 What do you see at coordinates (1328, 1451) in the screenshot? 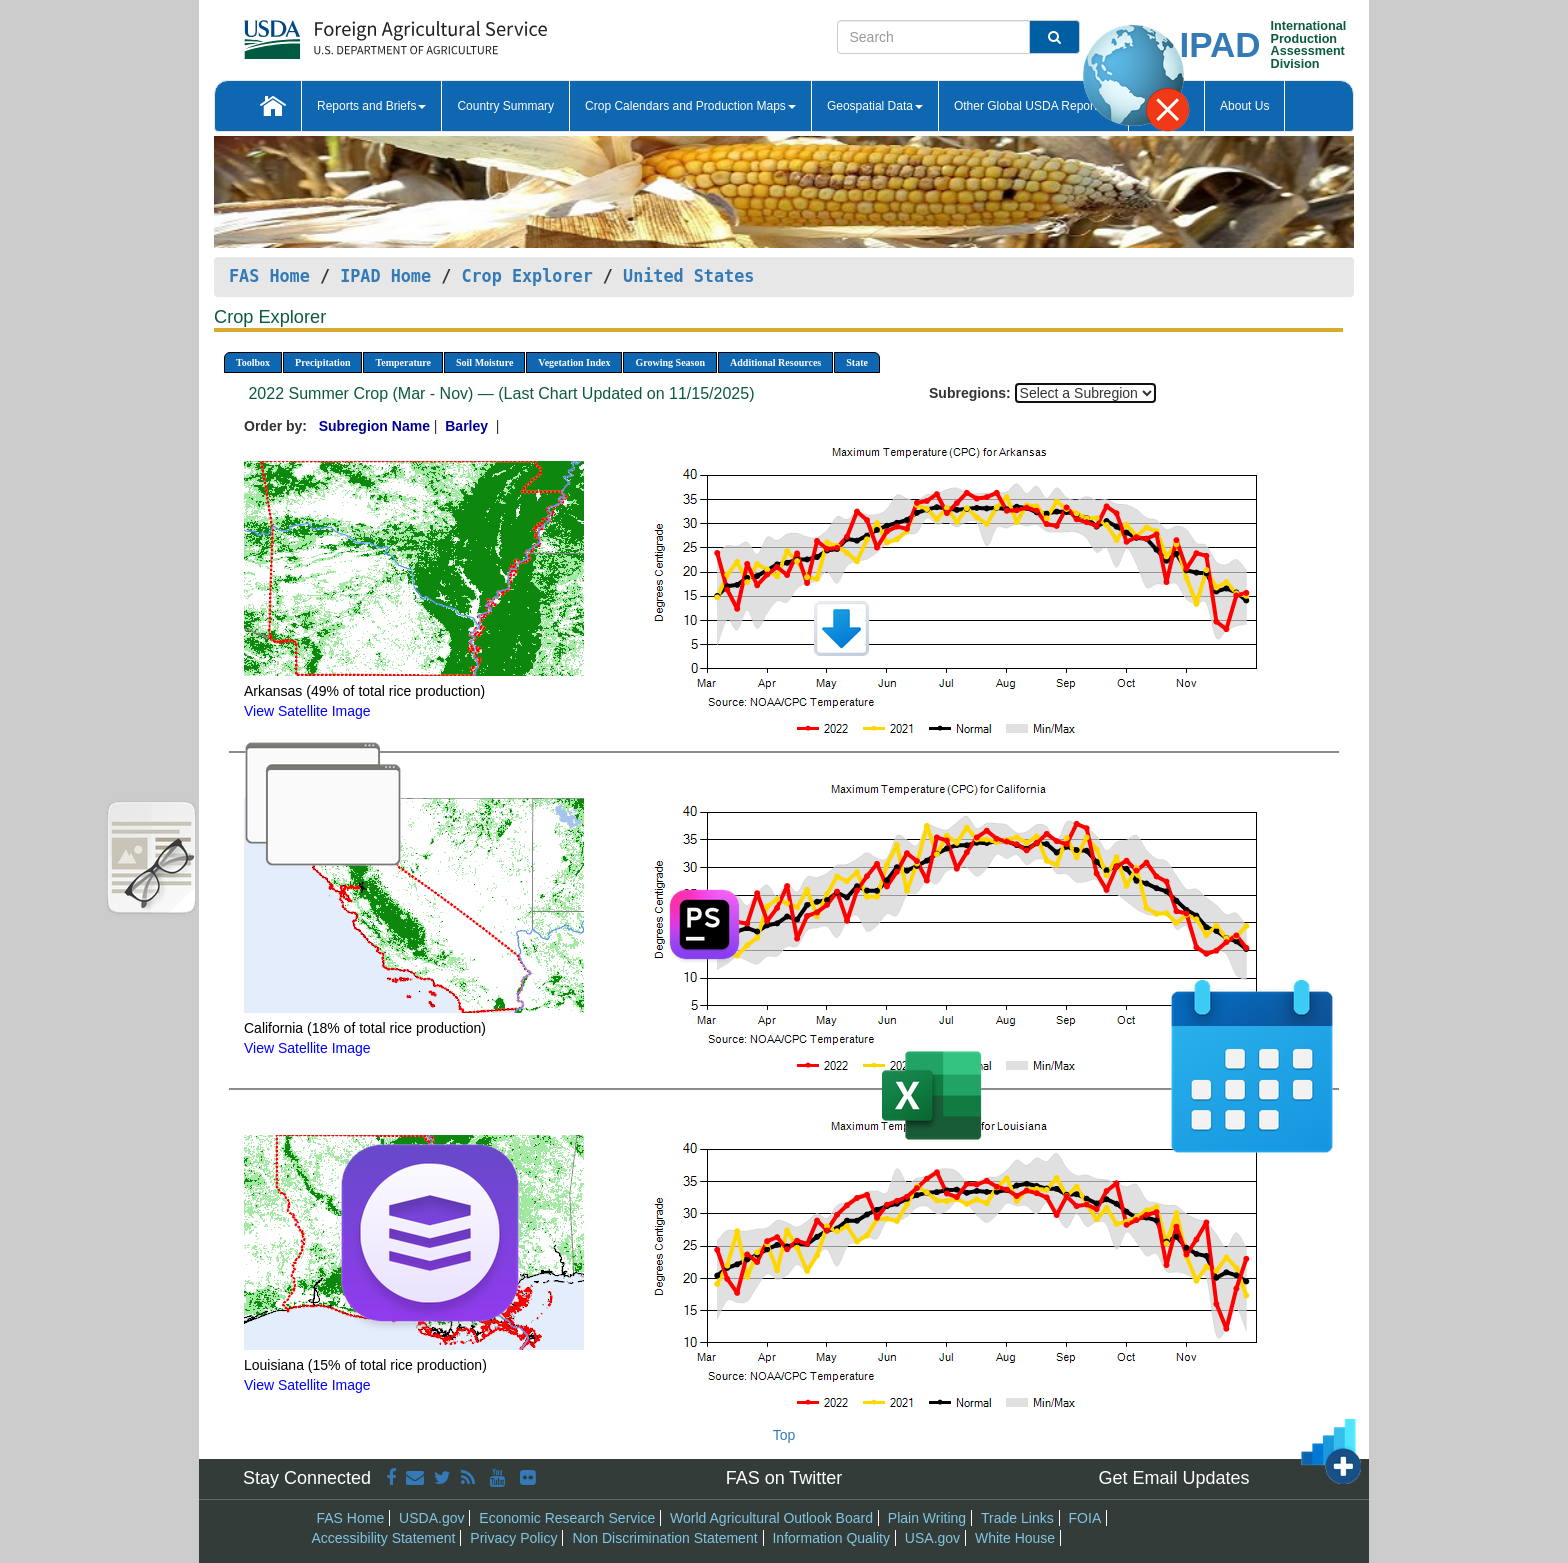
I see `open the plans app` at bounding box center [1328, 1451].